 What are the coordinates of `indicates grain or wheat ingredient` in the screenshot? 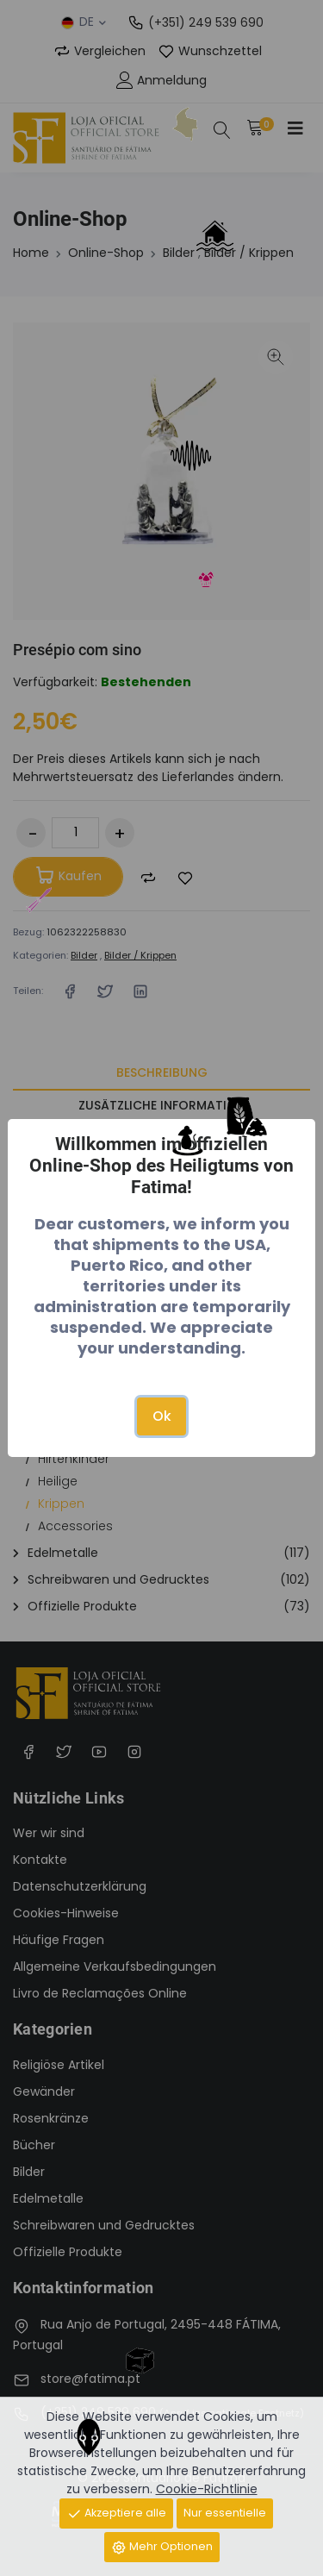 It's located at (246, 1116).